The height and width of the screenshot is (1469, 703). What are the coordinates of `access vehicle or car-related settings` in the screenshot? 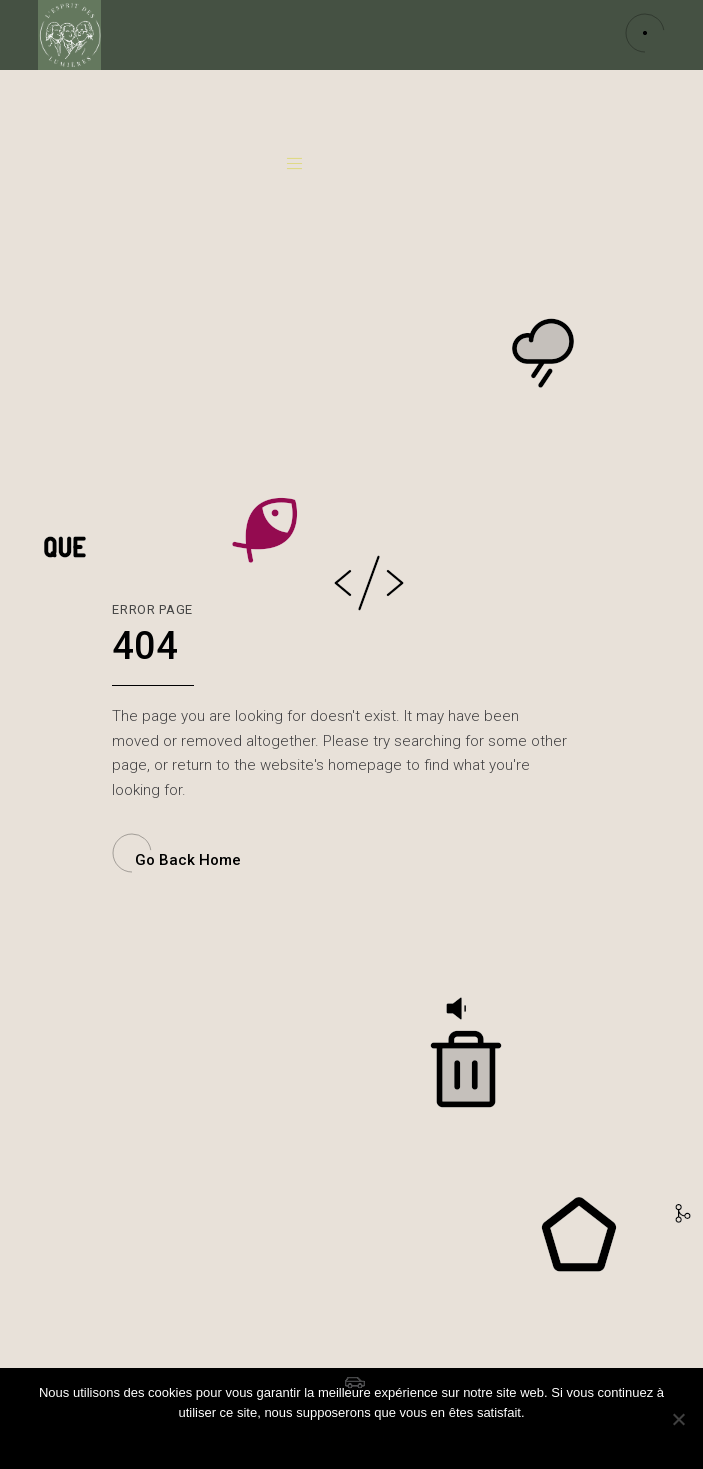 It's located at (355, 1382).